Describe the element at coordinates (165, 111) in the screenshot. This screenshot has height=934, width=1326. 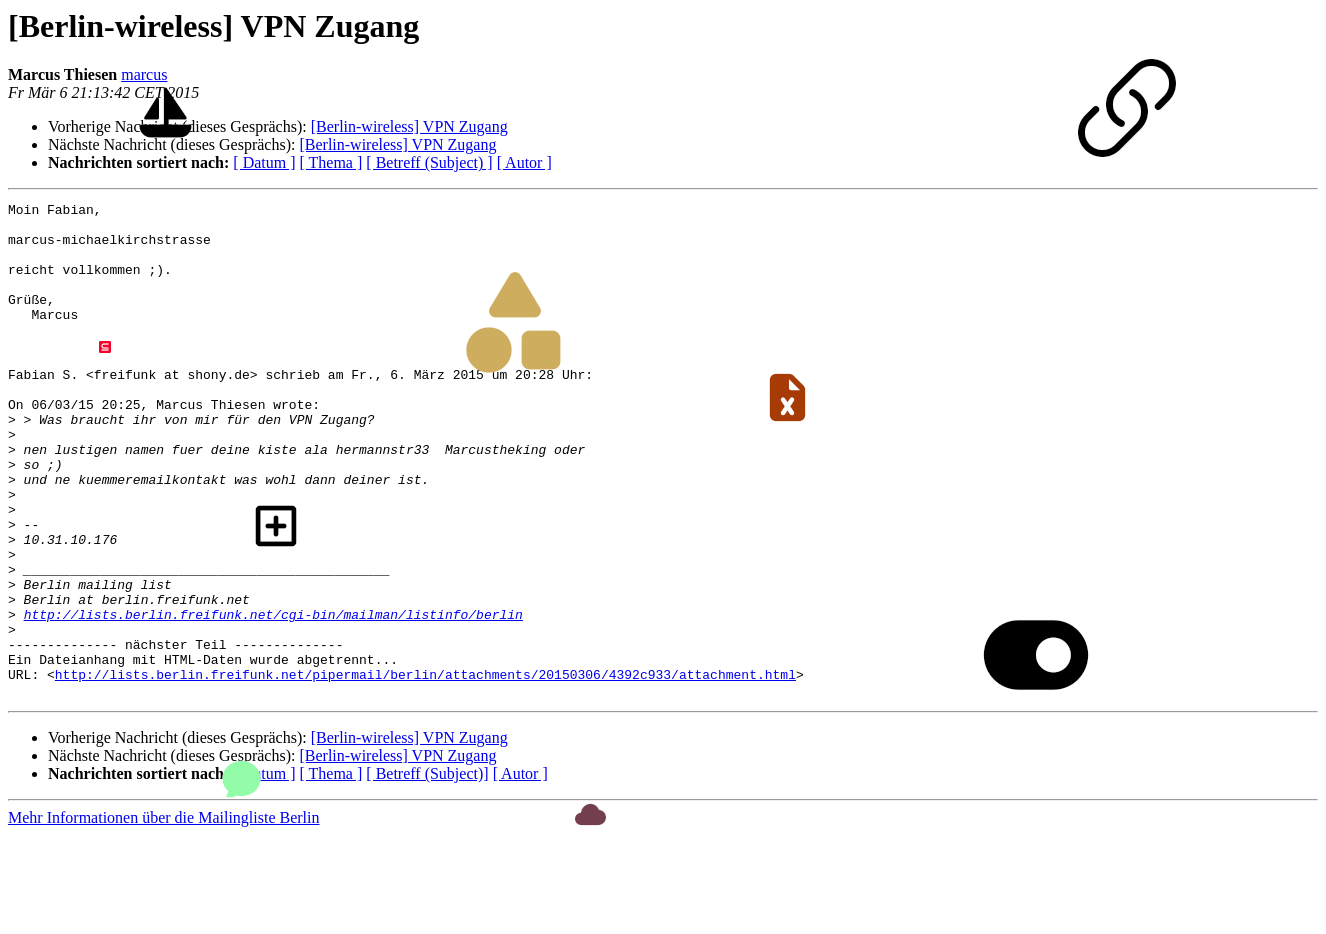
I see `navigate to sailing or boating features` at that location.